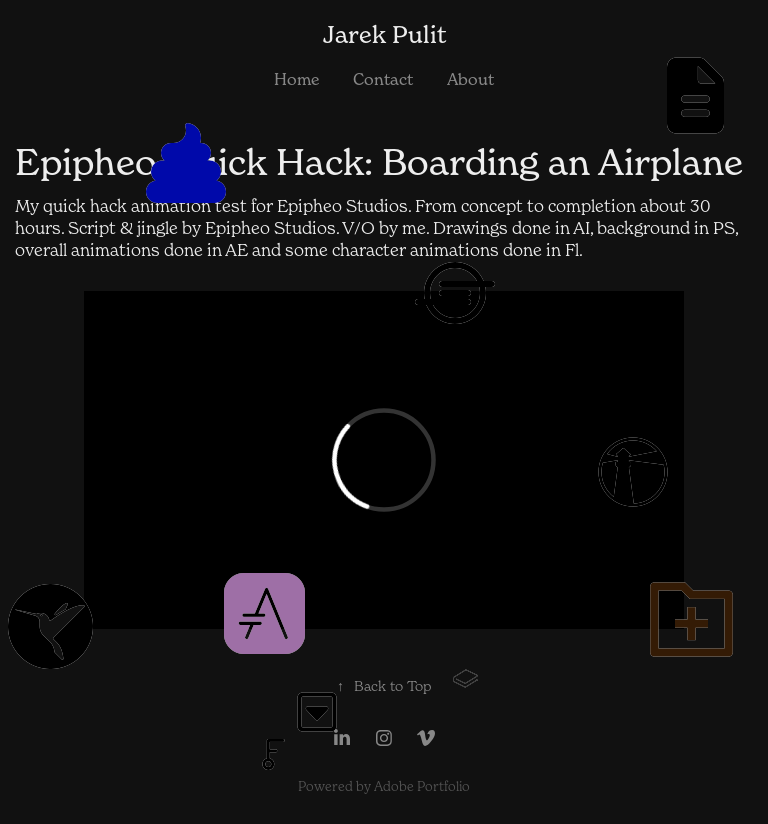  I want to click on add a poop emoji reaction to a message, so click(186, 163).